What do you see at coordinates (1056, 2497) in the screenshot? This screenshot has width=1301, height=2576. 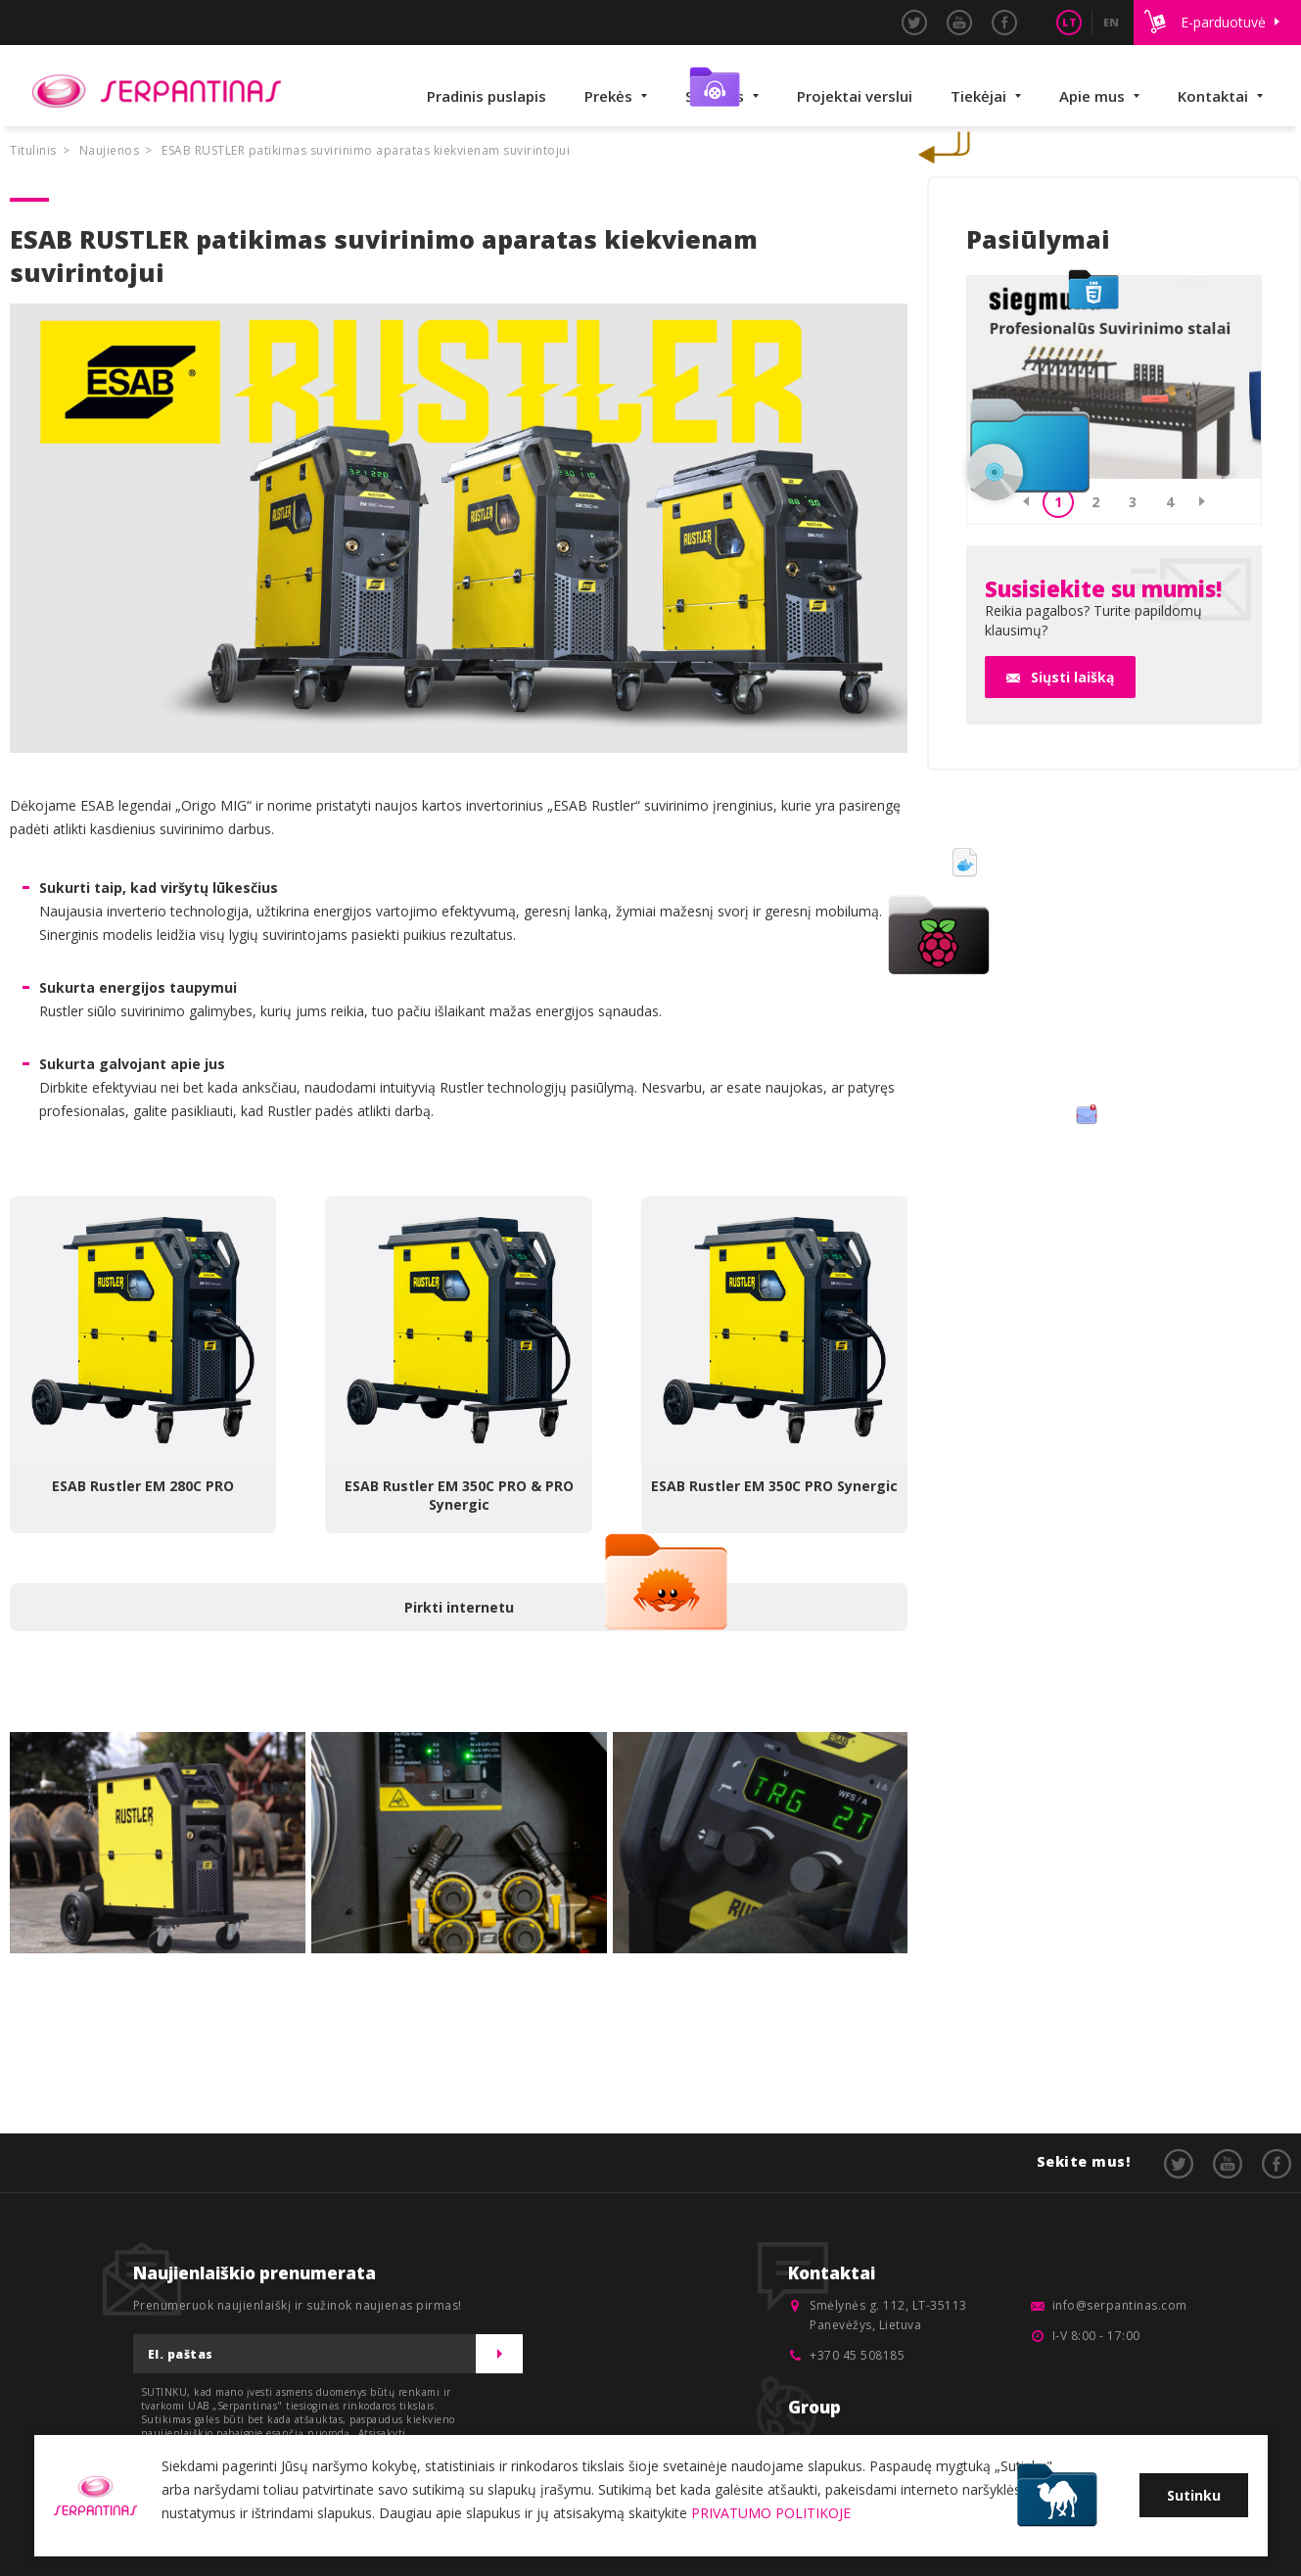 I see `folder containing perl scripts or projects` at bounding box center [1056, 2497].